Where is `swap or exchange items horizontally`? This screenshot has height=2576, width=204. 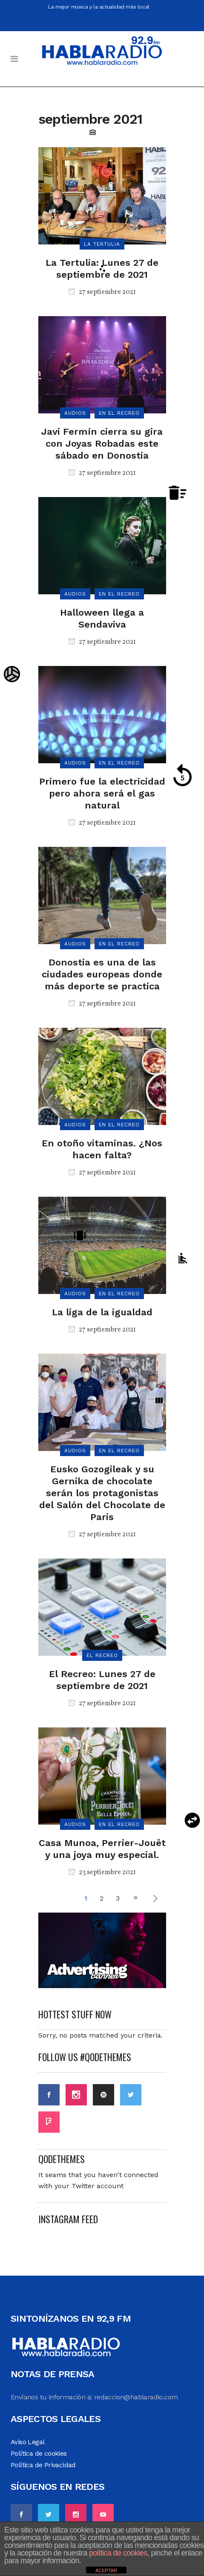 swap or exchange items horizontally is located at coordinates (192, 1820).